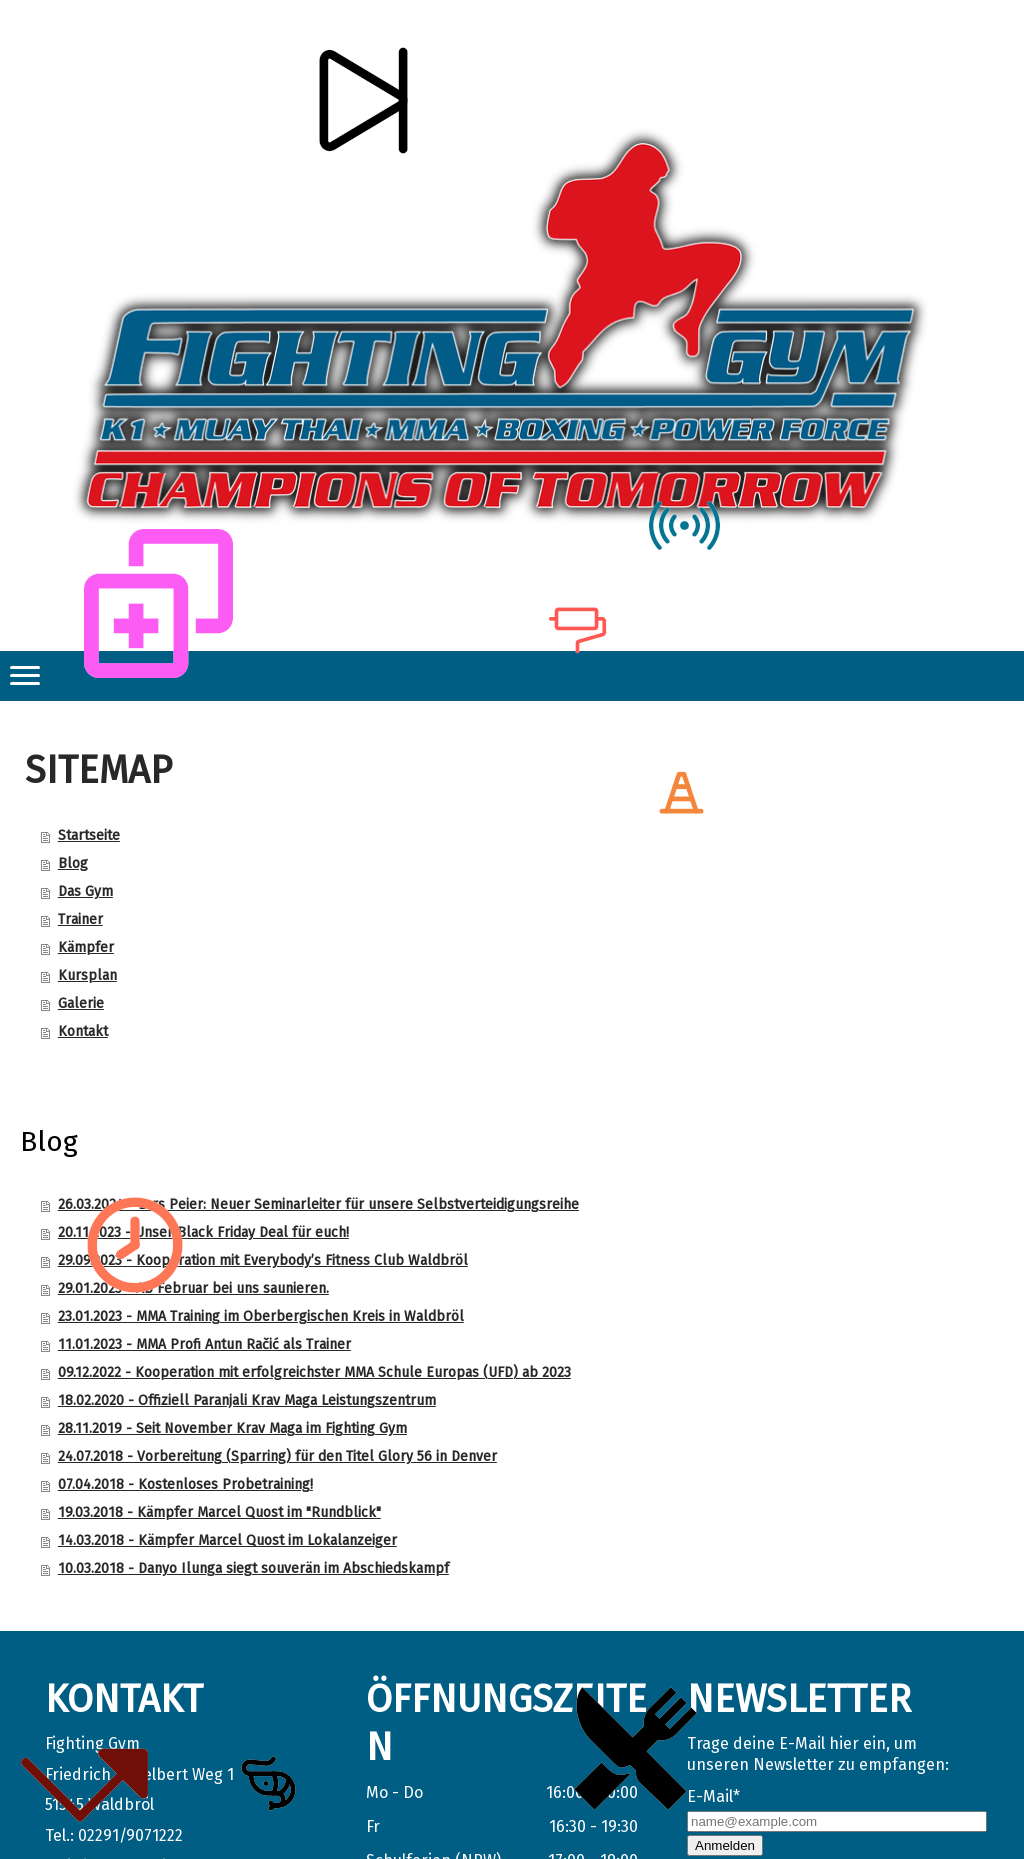  What do you see at coordinates (684, 525) in the screenshot?
I see `access radio or audio streaming` at bounding box center [684, 525].